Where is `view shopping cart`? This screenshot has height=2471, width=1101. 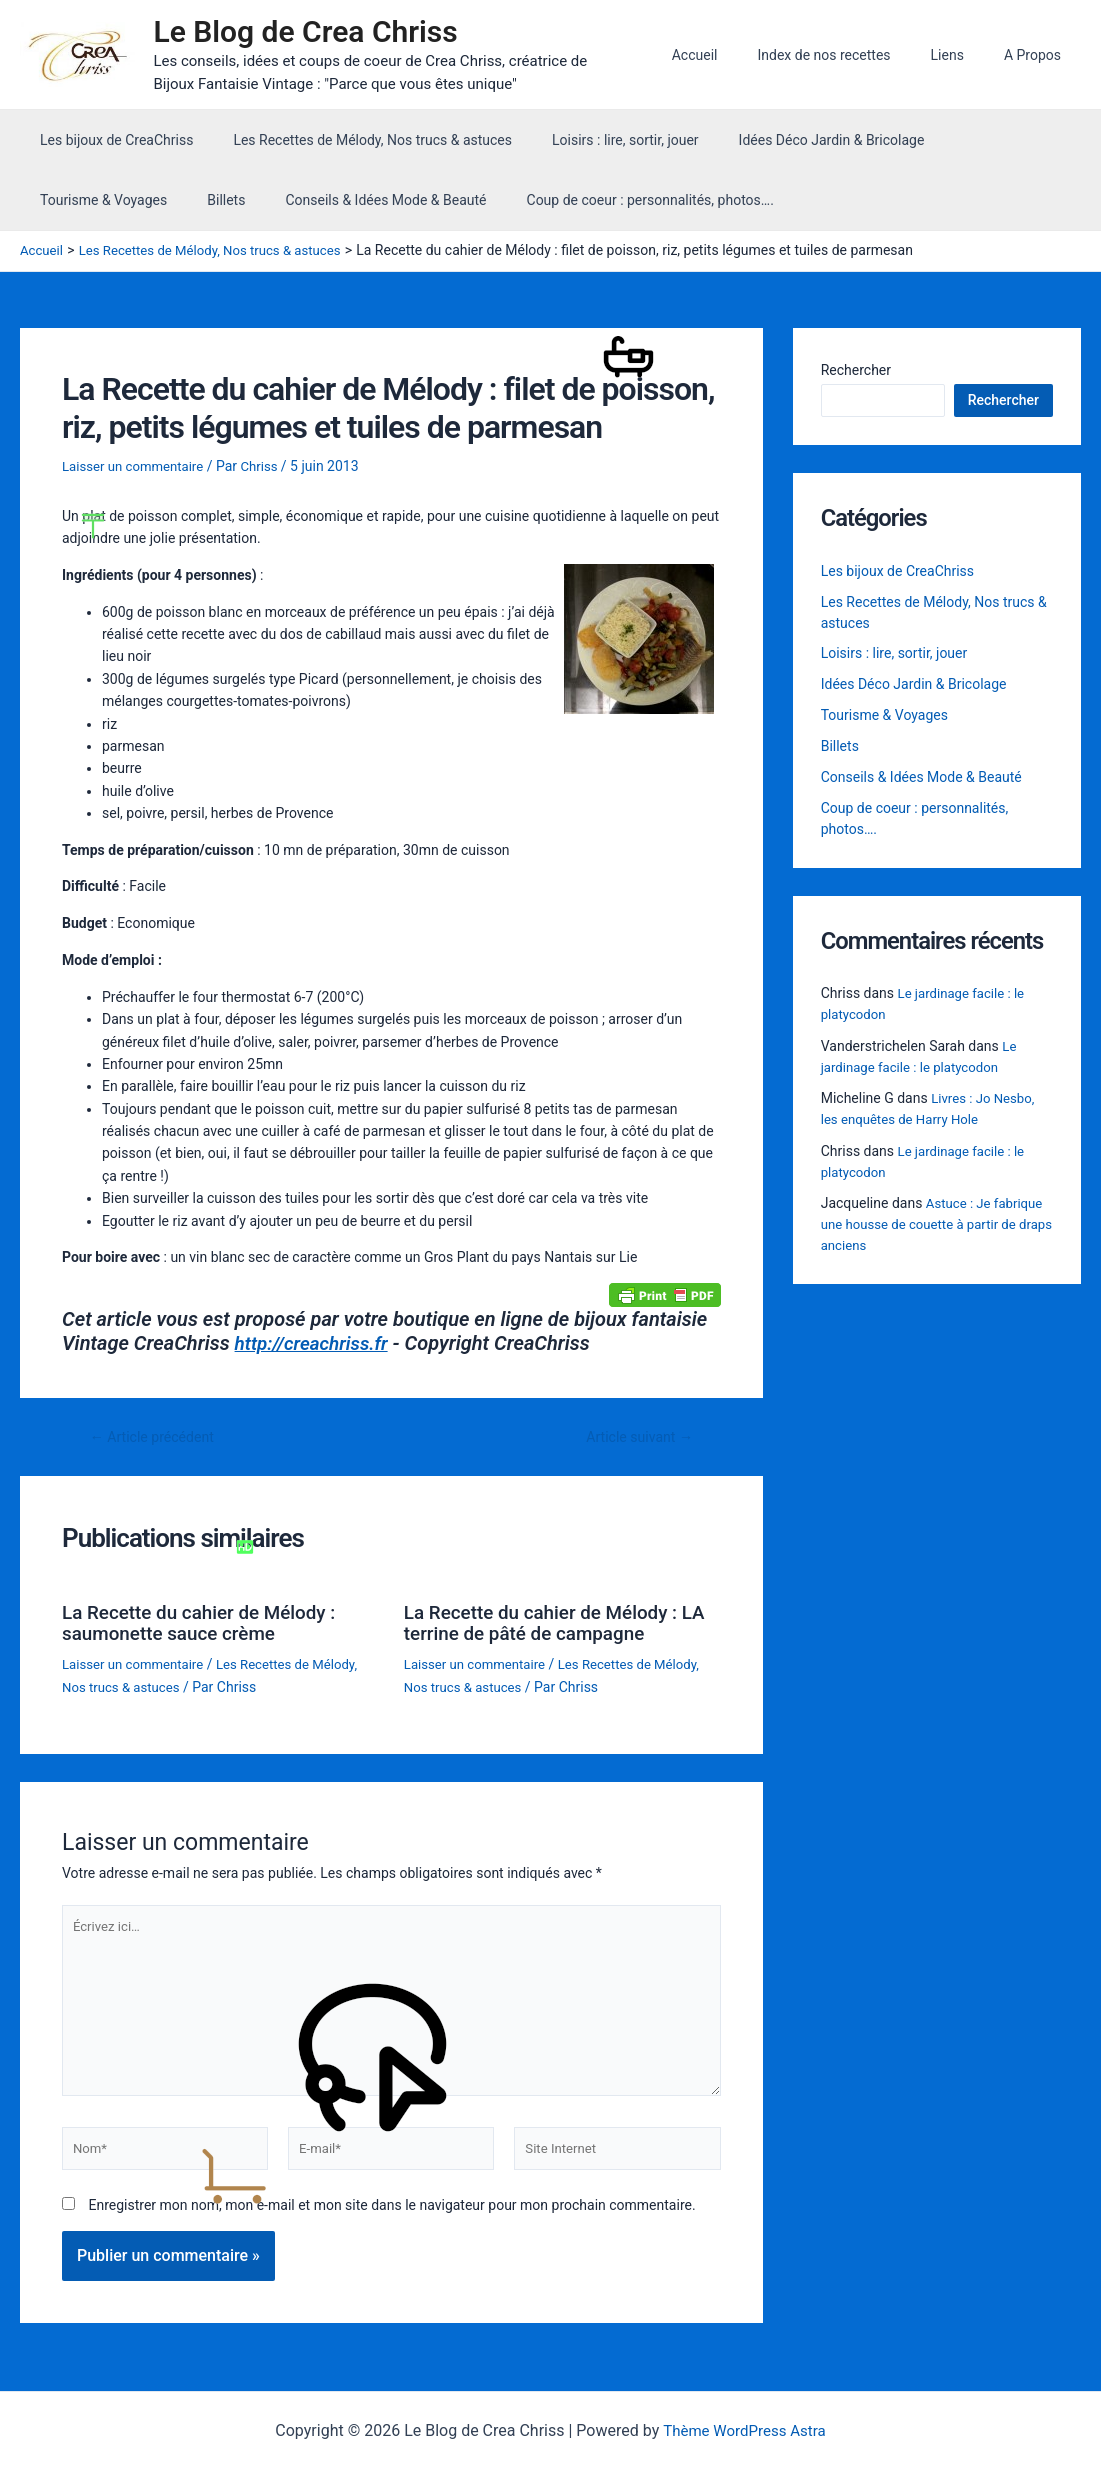 view shopping cart is located at coordinates (233, 2173).